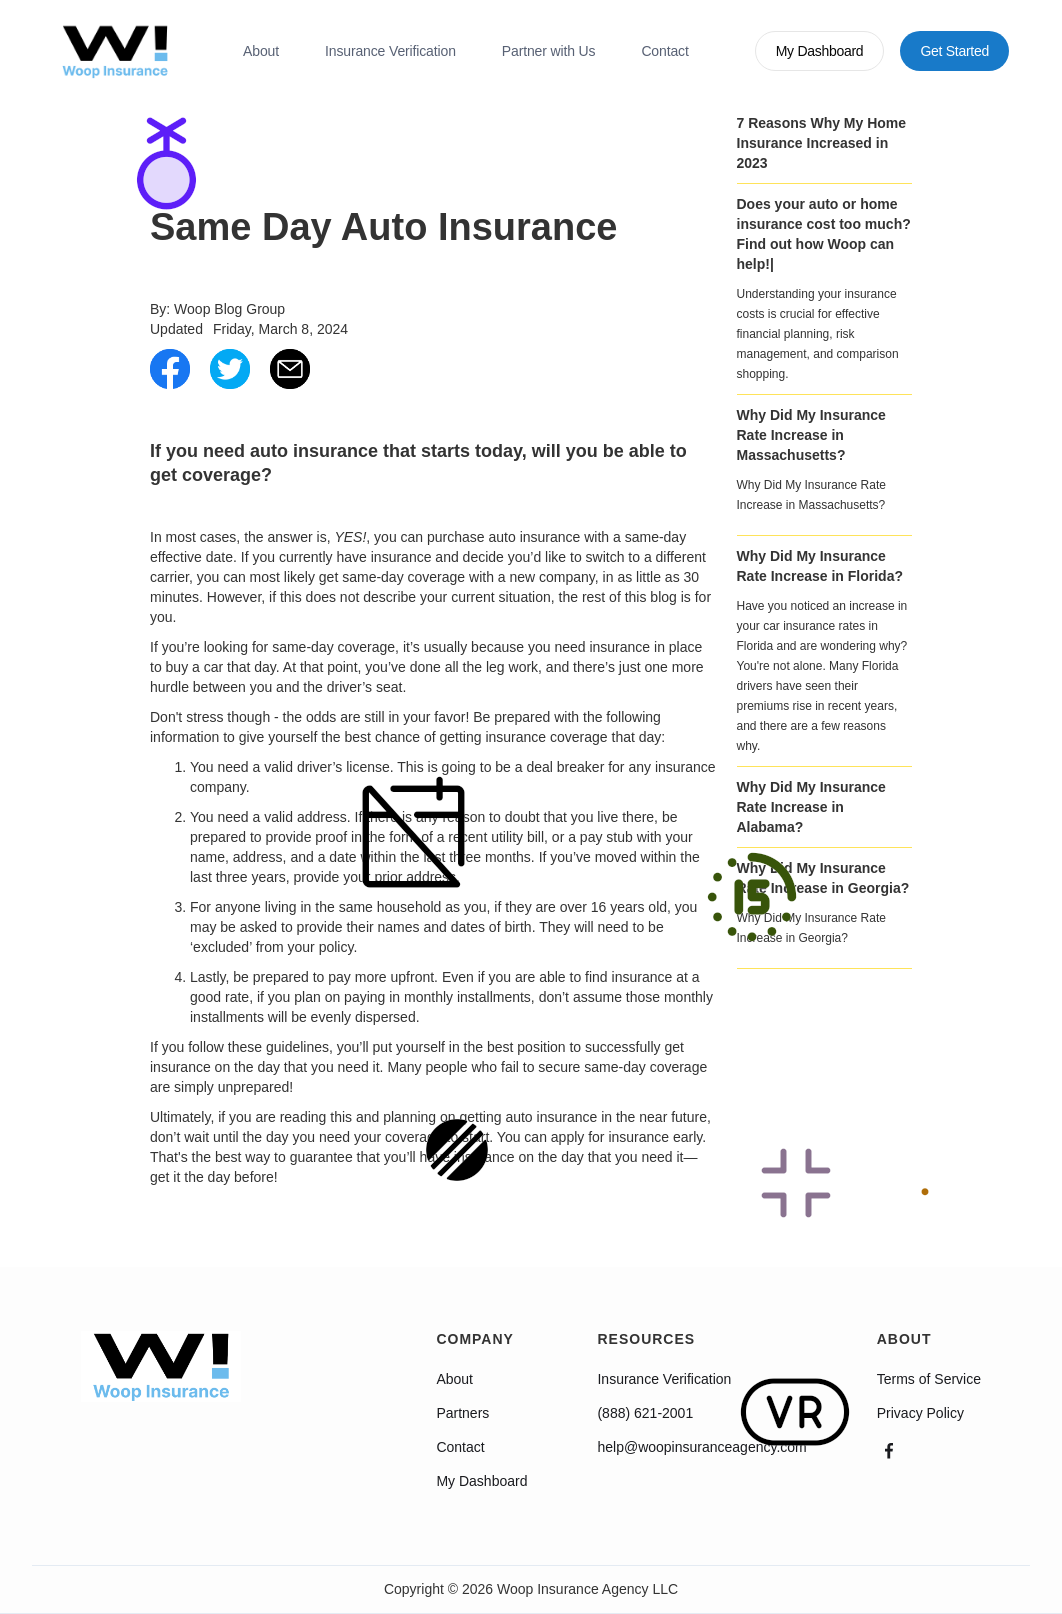  Describe the element at coordinates (752, 897) in the screenshot. I see `set a 15-minute timer` at that location.